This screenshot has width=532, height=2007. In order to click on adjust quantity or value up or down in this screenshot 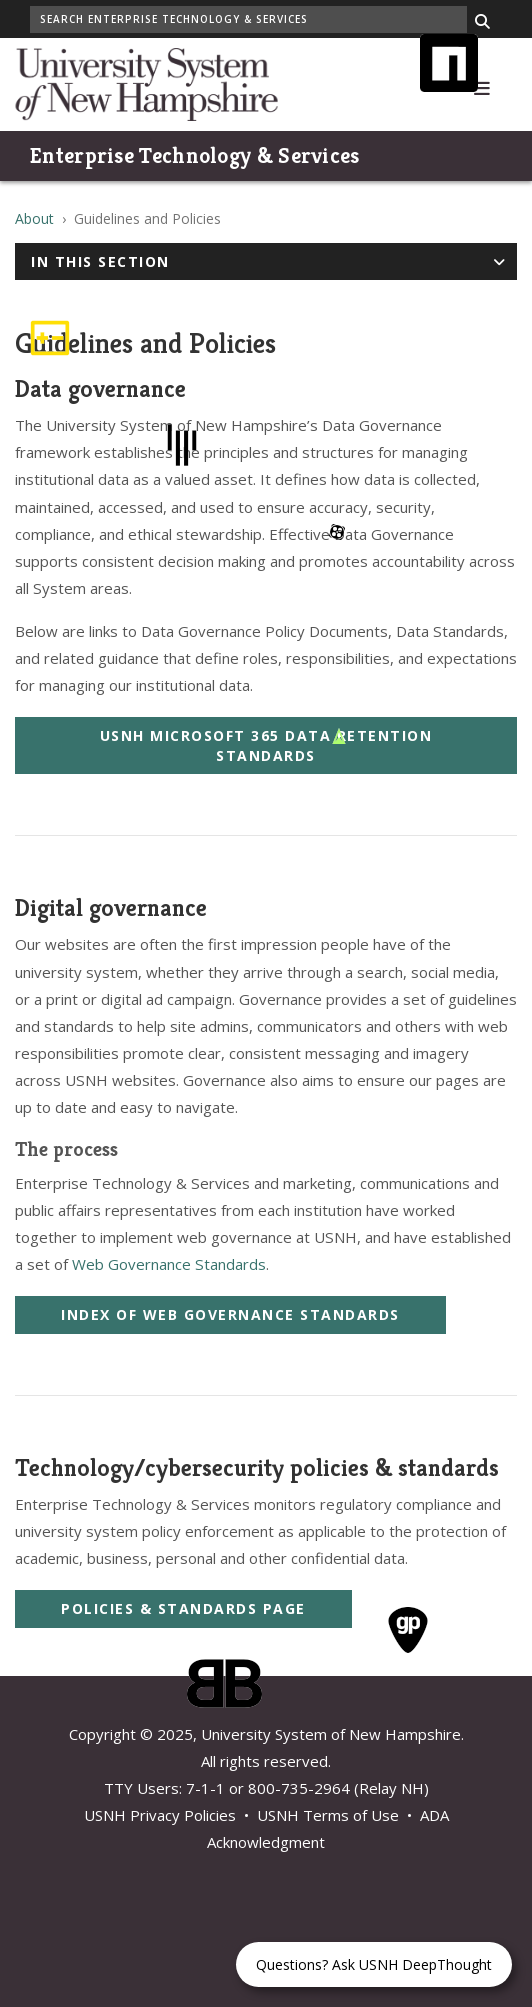, I will do `click(50, 338)`.